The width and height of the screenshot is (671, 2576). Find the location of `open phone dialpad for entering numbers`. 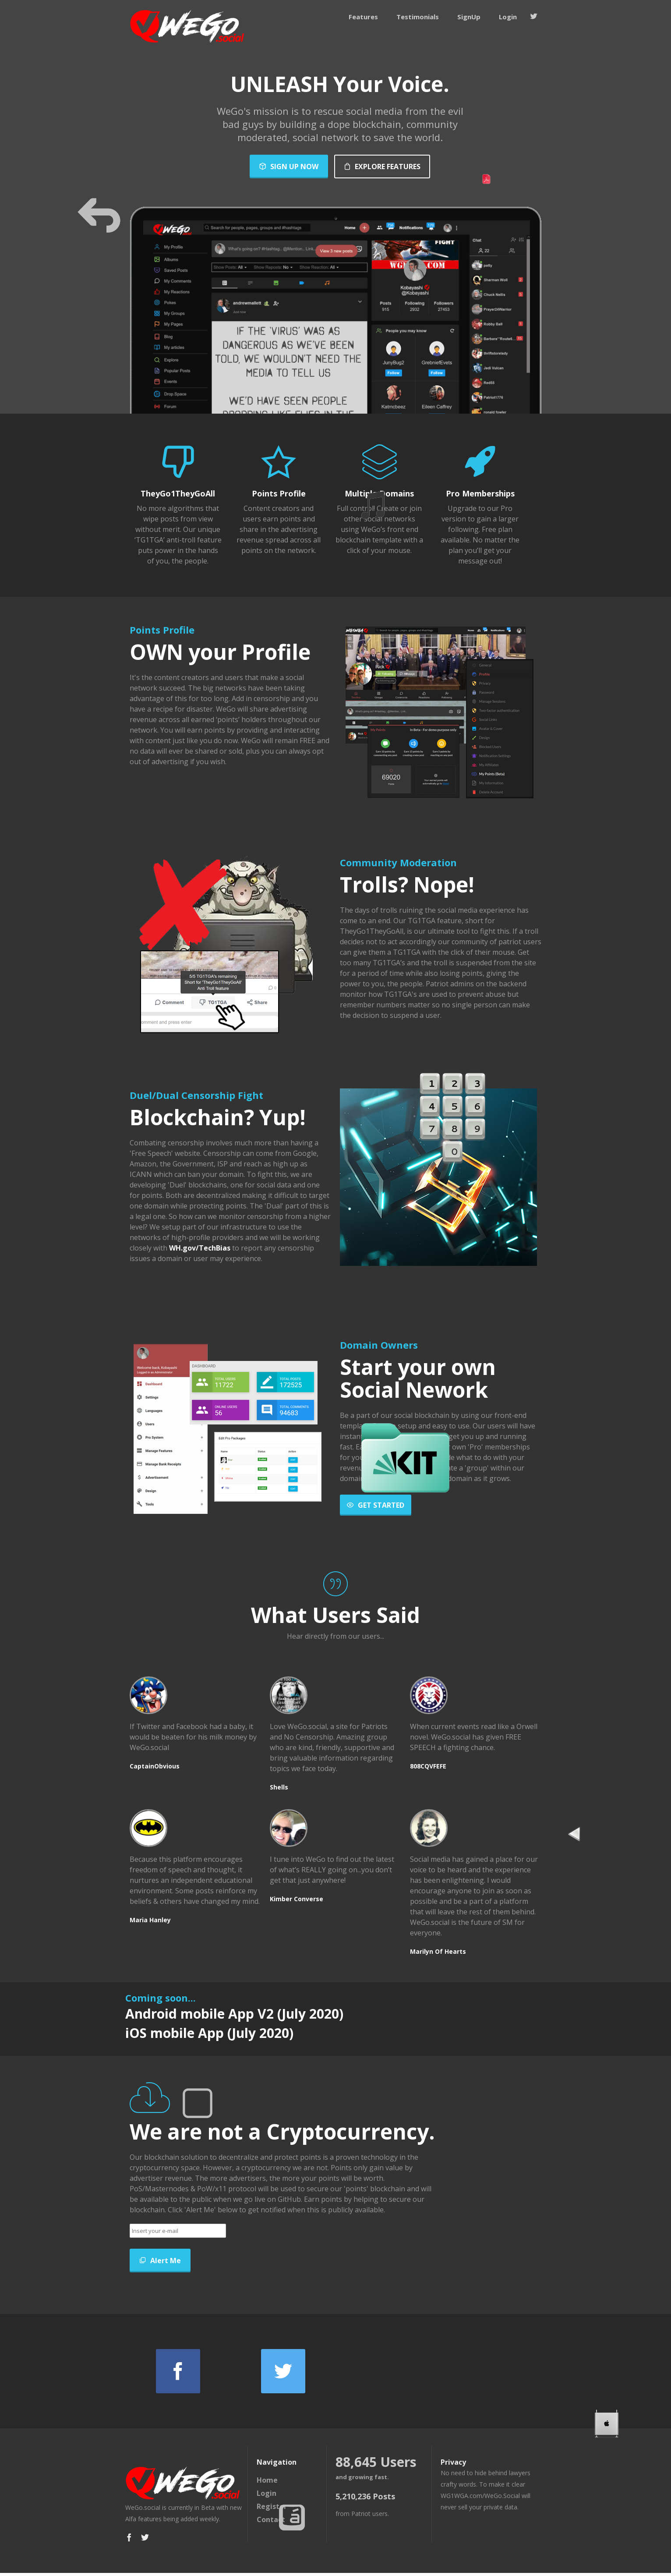

open phone dialpad for entering numbers is located at coordinates (453, 1118).